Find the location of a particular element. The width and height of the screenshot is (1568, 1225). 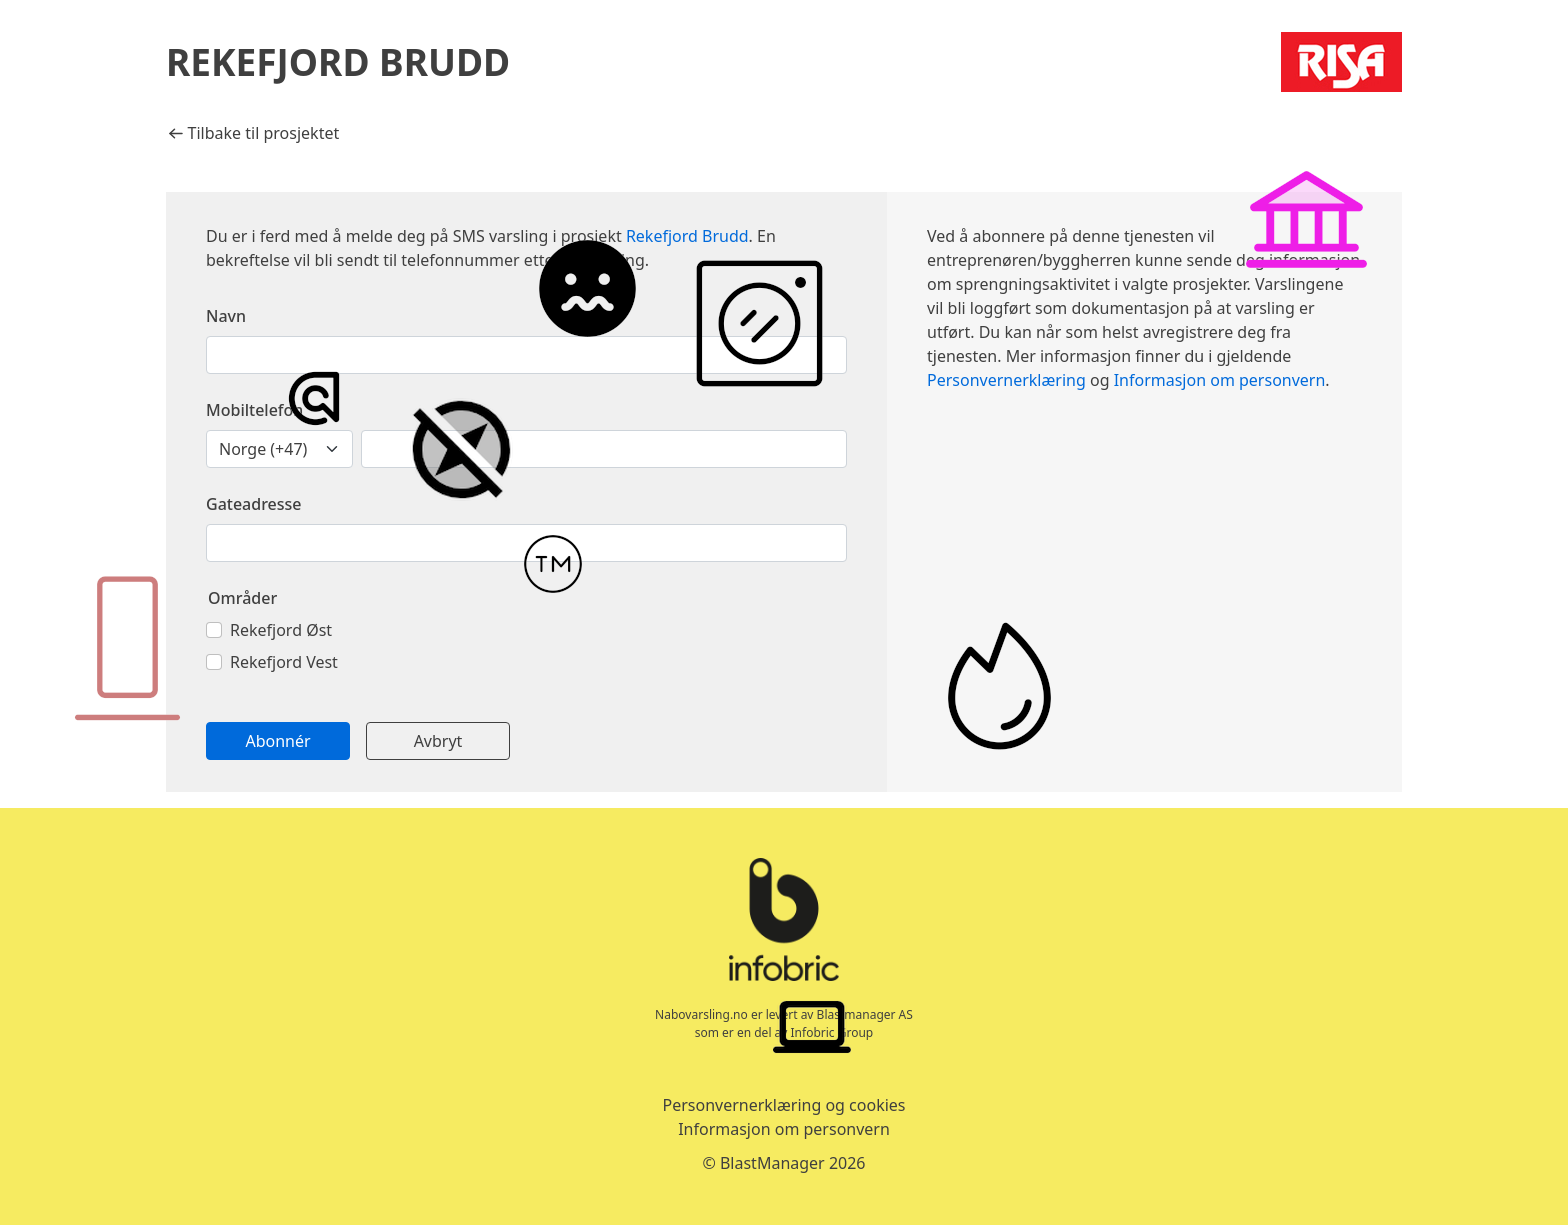

access laundry or appliance controls is located at coordinates (759, 323).